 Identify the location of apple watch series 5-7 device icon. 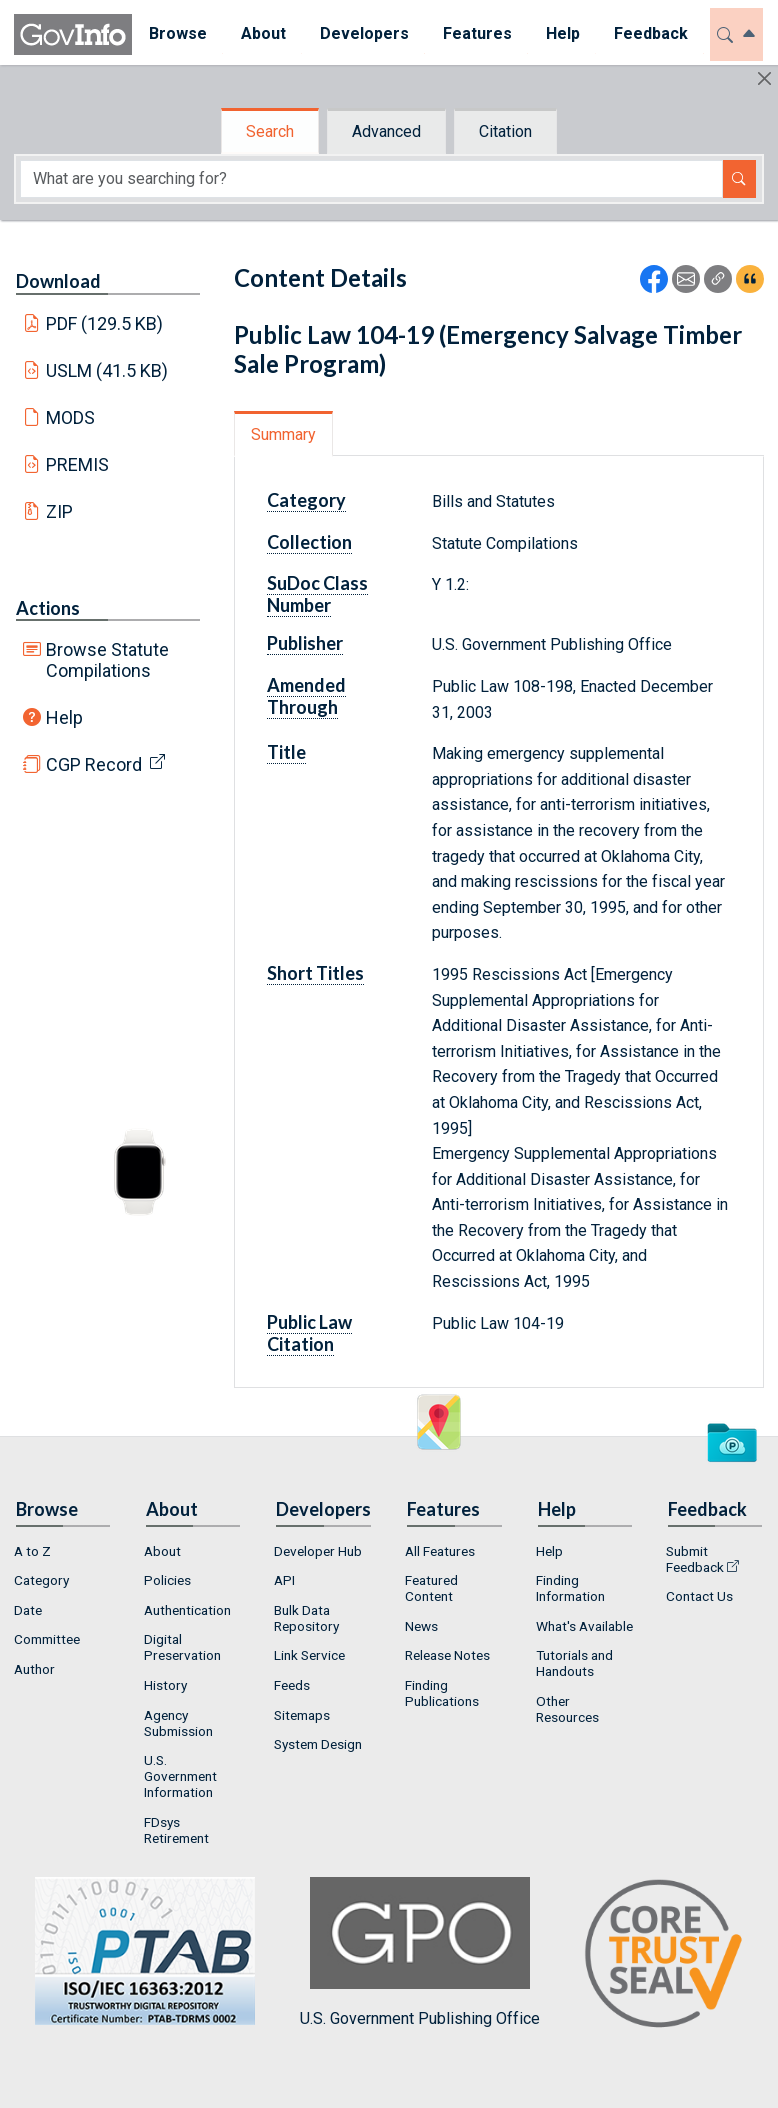
(139, 1172).